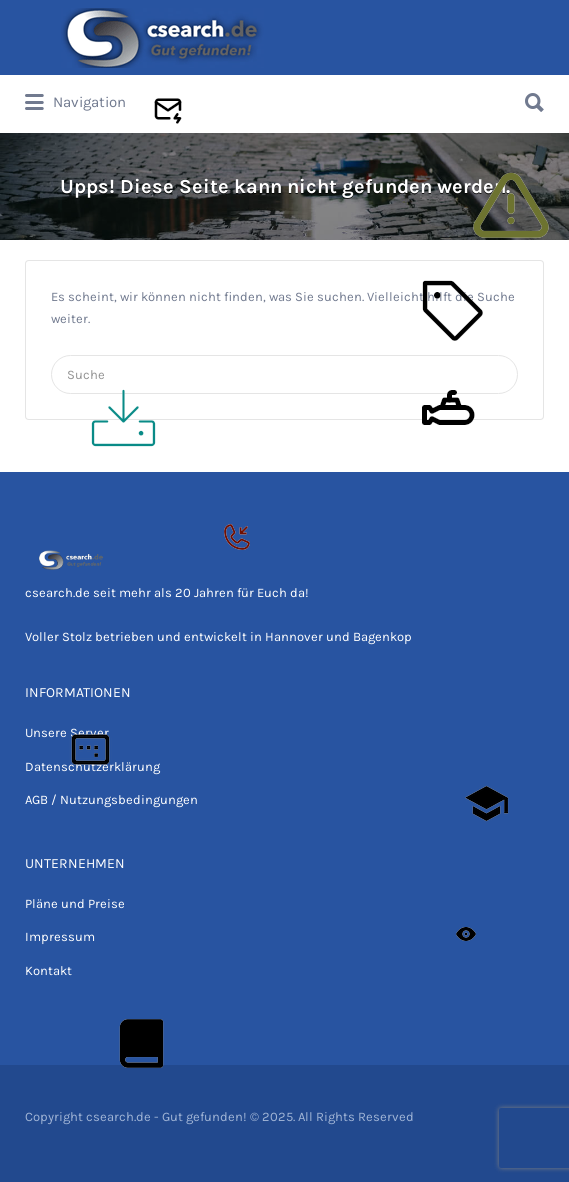 The image size is (569, 1182). What do you see at coordinates (486, 803) in the screenshot?
I see `access education or school-related content` at bounding box center [486, 803].